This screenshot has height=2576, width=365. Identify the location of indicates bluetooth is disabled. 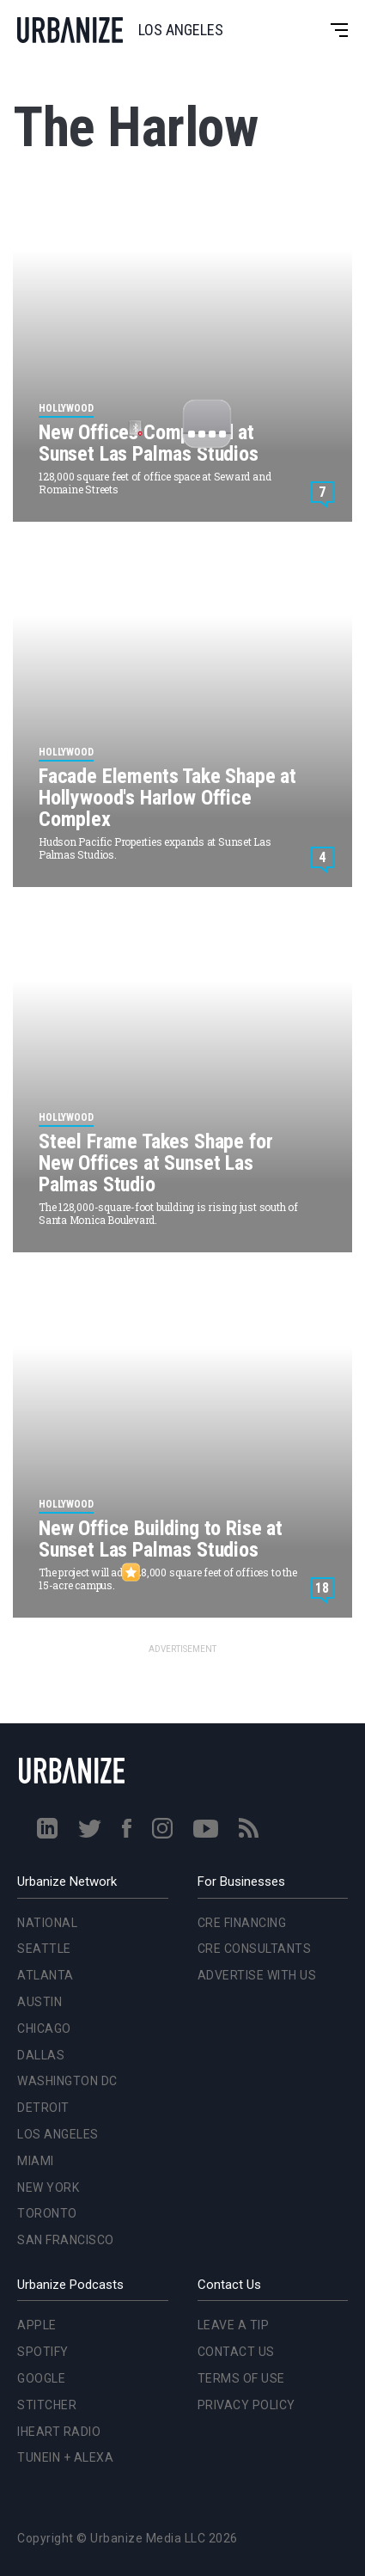
(135, 427).